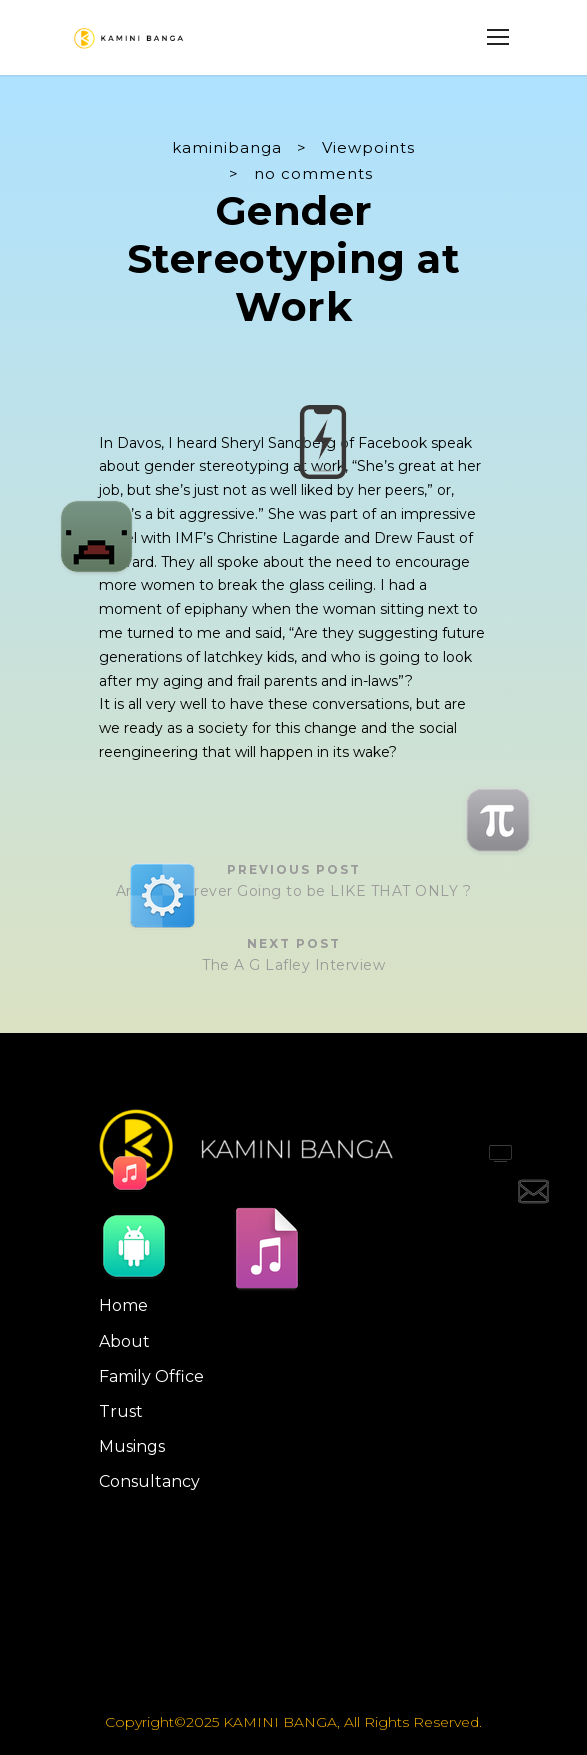 This screenshot has height=1755, width=587. Describe the element at coordinates (533, 1191) in the screenshot. I see `open email application` at that location.